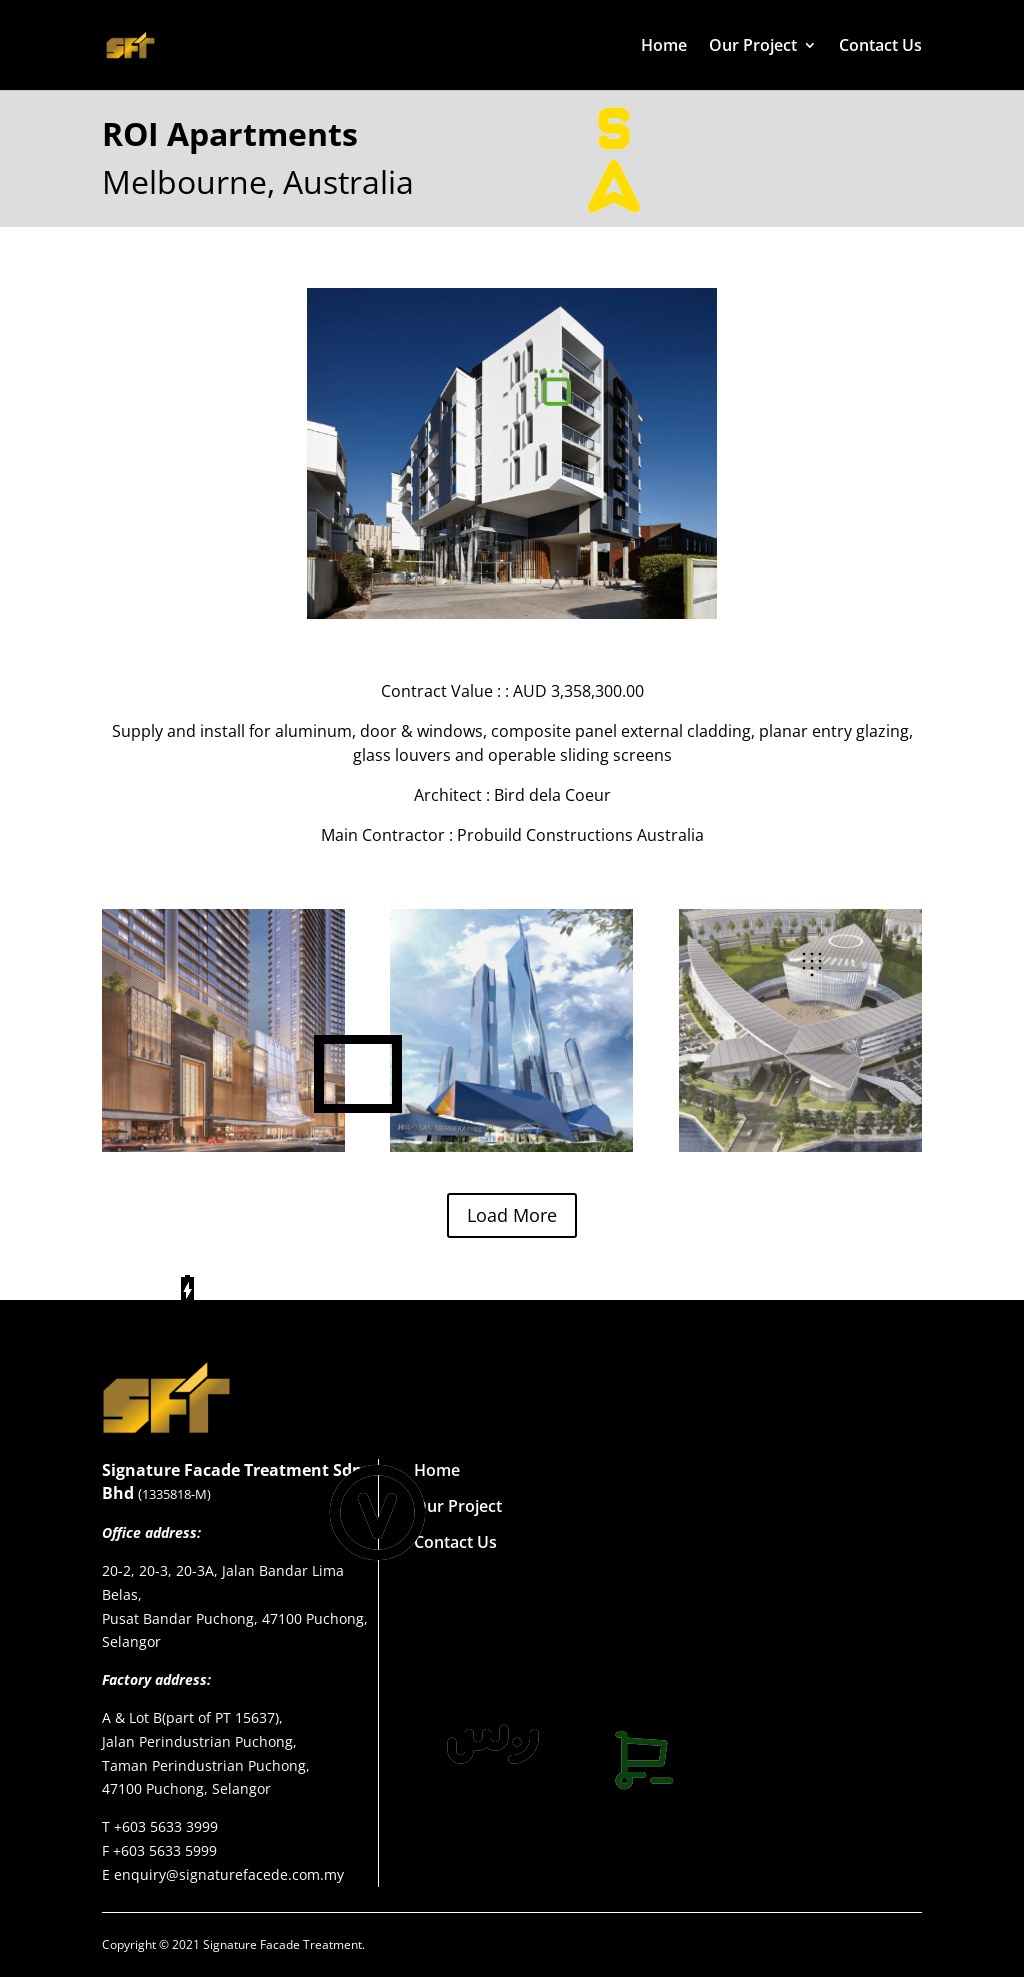  I want to click on indicates battery is fully charged while connected to power, so click(187, 1288).